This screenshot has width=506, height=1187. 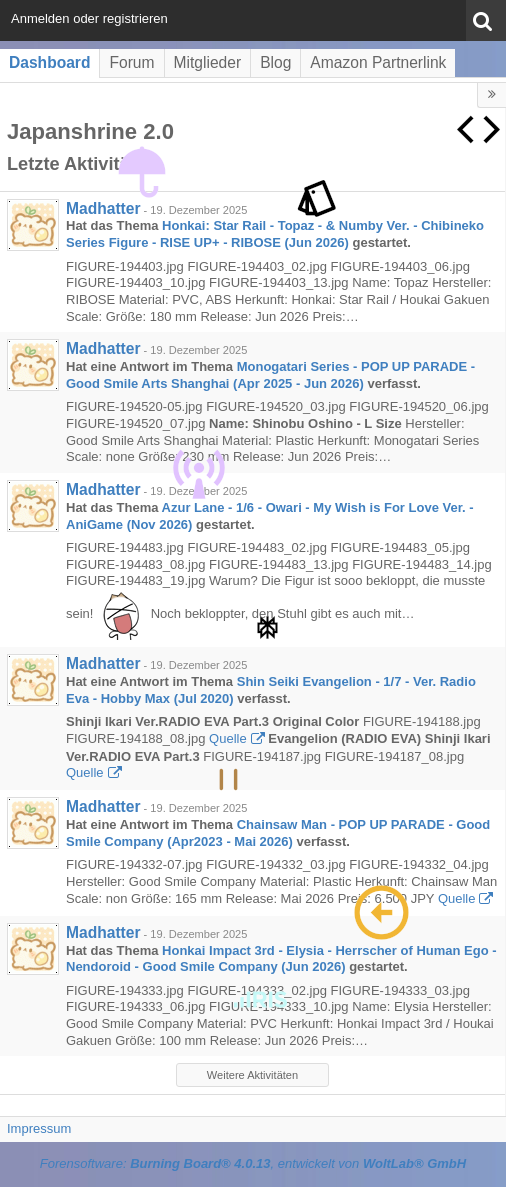 What do you see at coordinates (478, 129) in the screenshot?
I see `view or edit source code` at bounding box center [478, 129].